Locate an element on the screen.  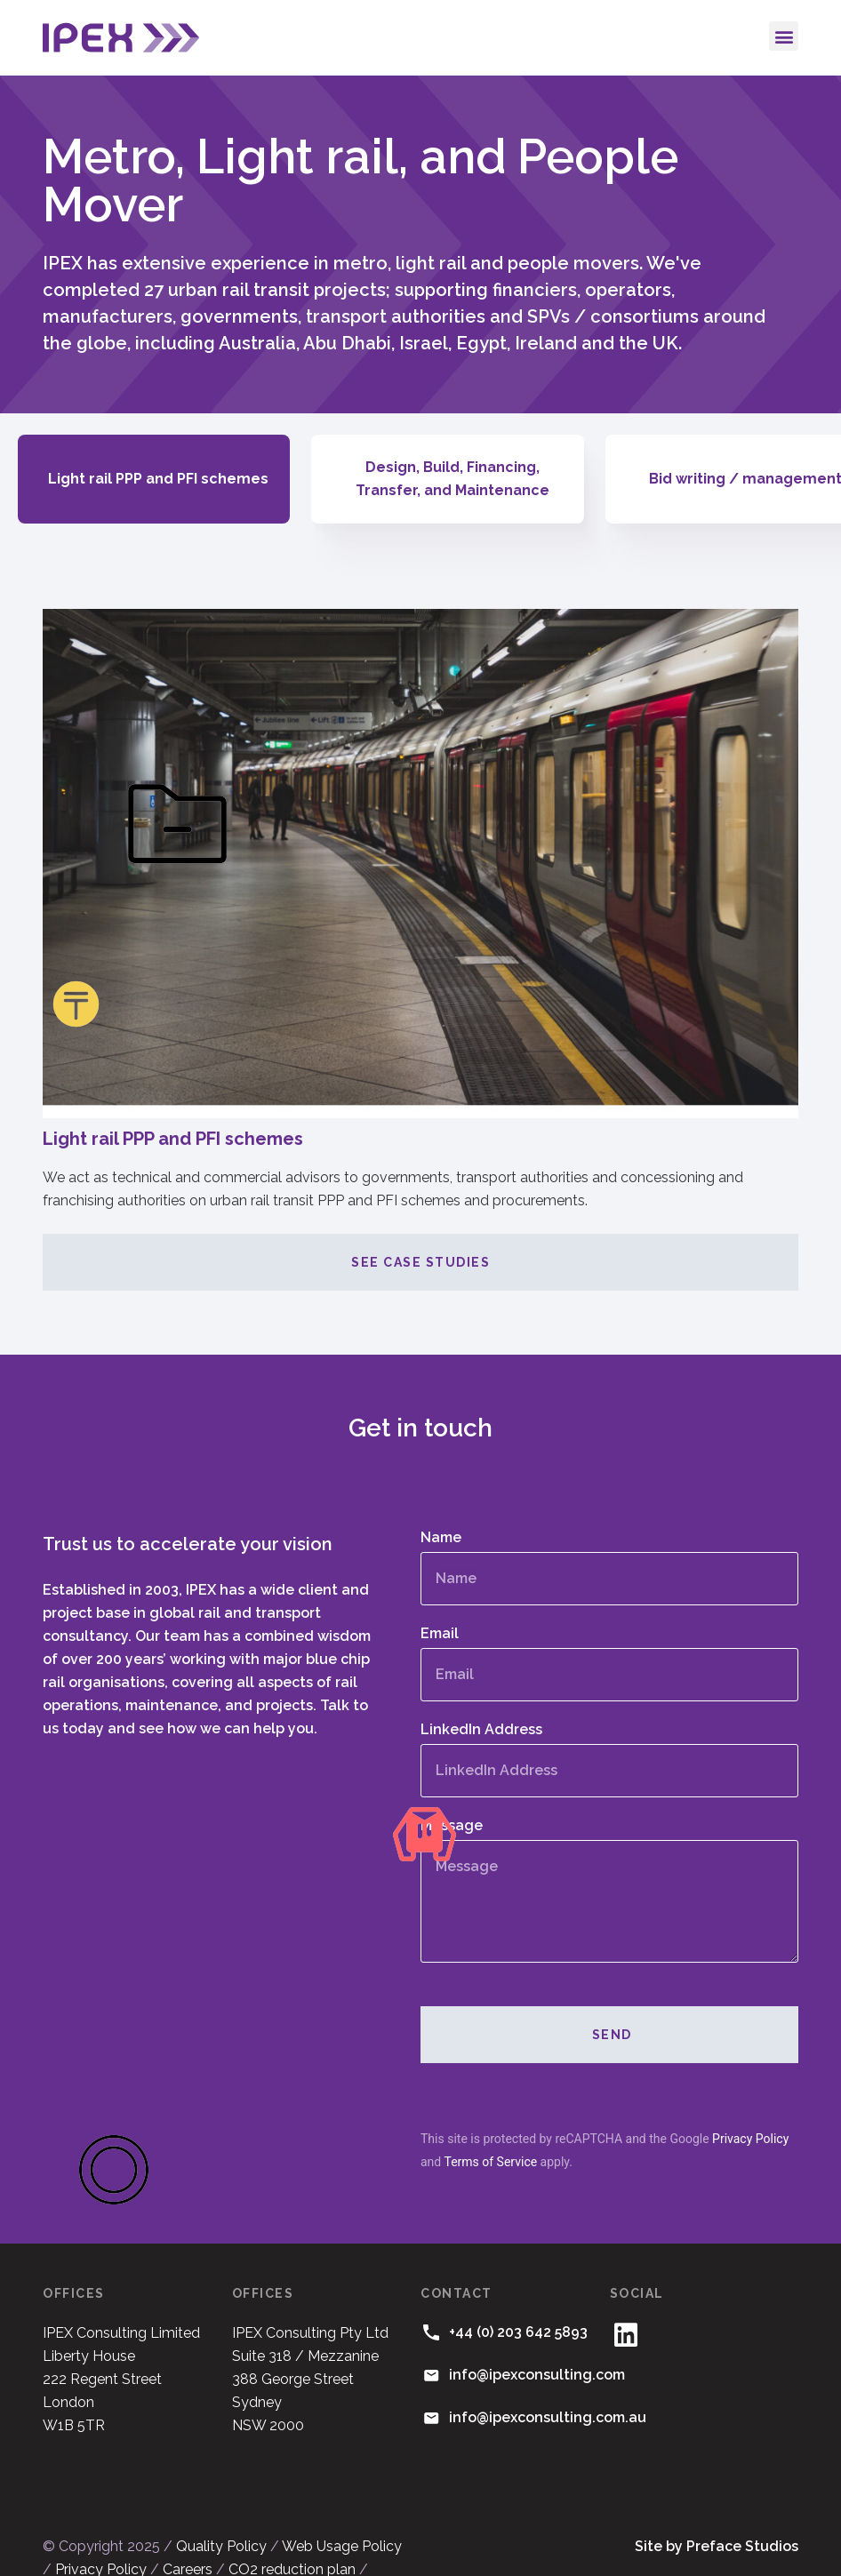
indicates kazakhstani tenge currency is located at coordinates (76, 1004).